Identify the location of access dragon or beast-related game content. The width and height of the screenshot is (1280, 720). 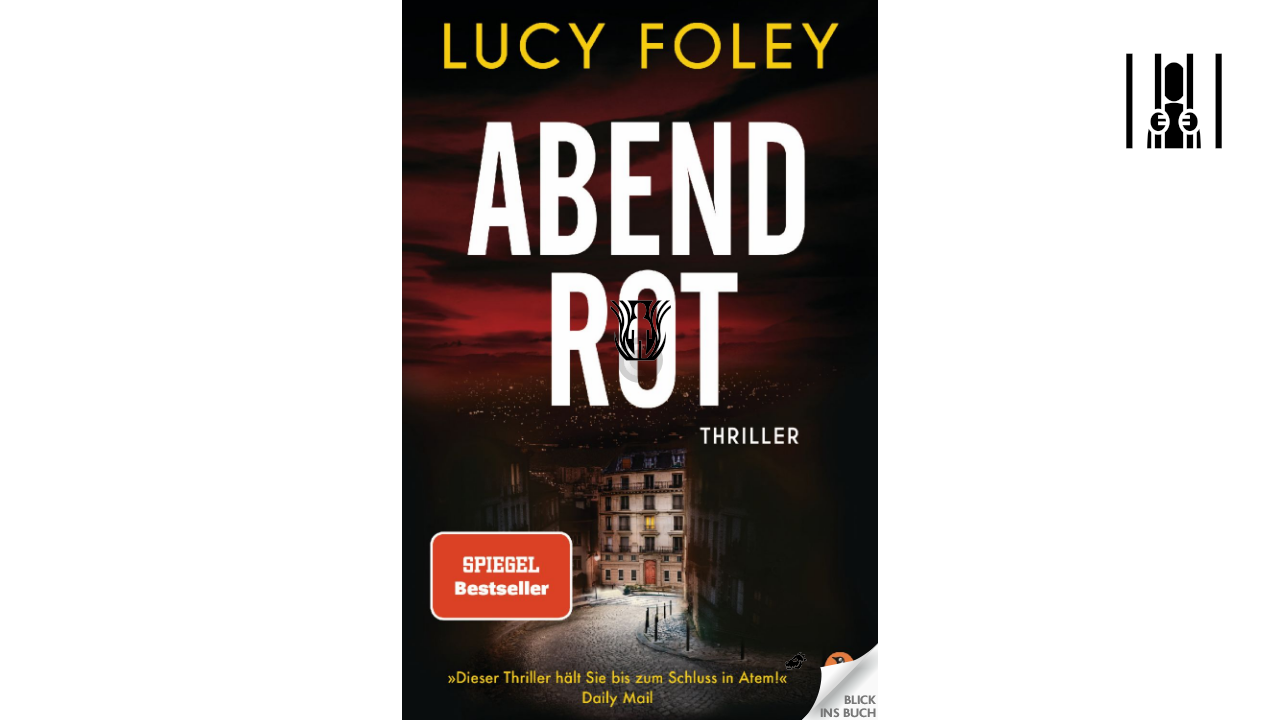
(796, 661).